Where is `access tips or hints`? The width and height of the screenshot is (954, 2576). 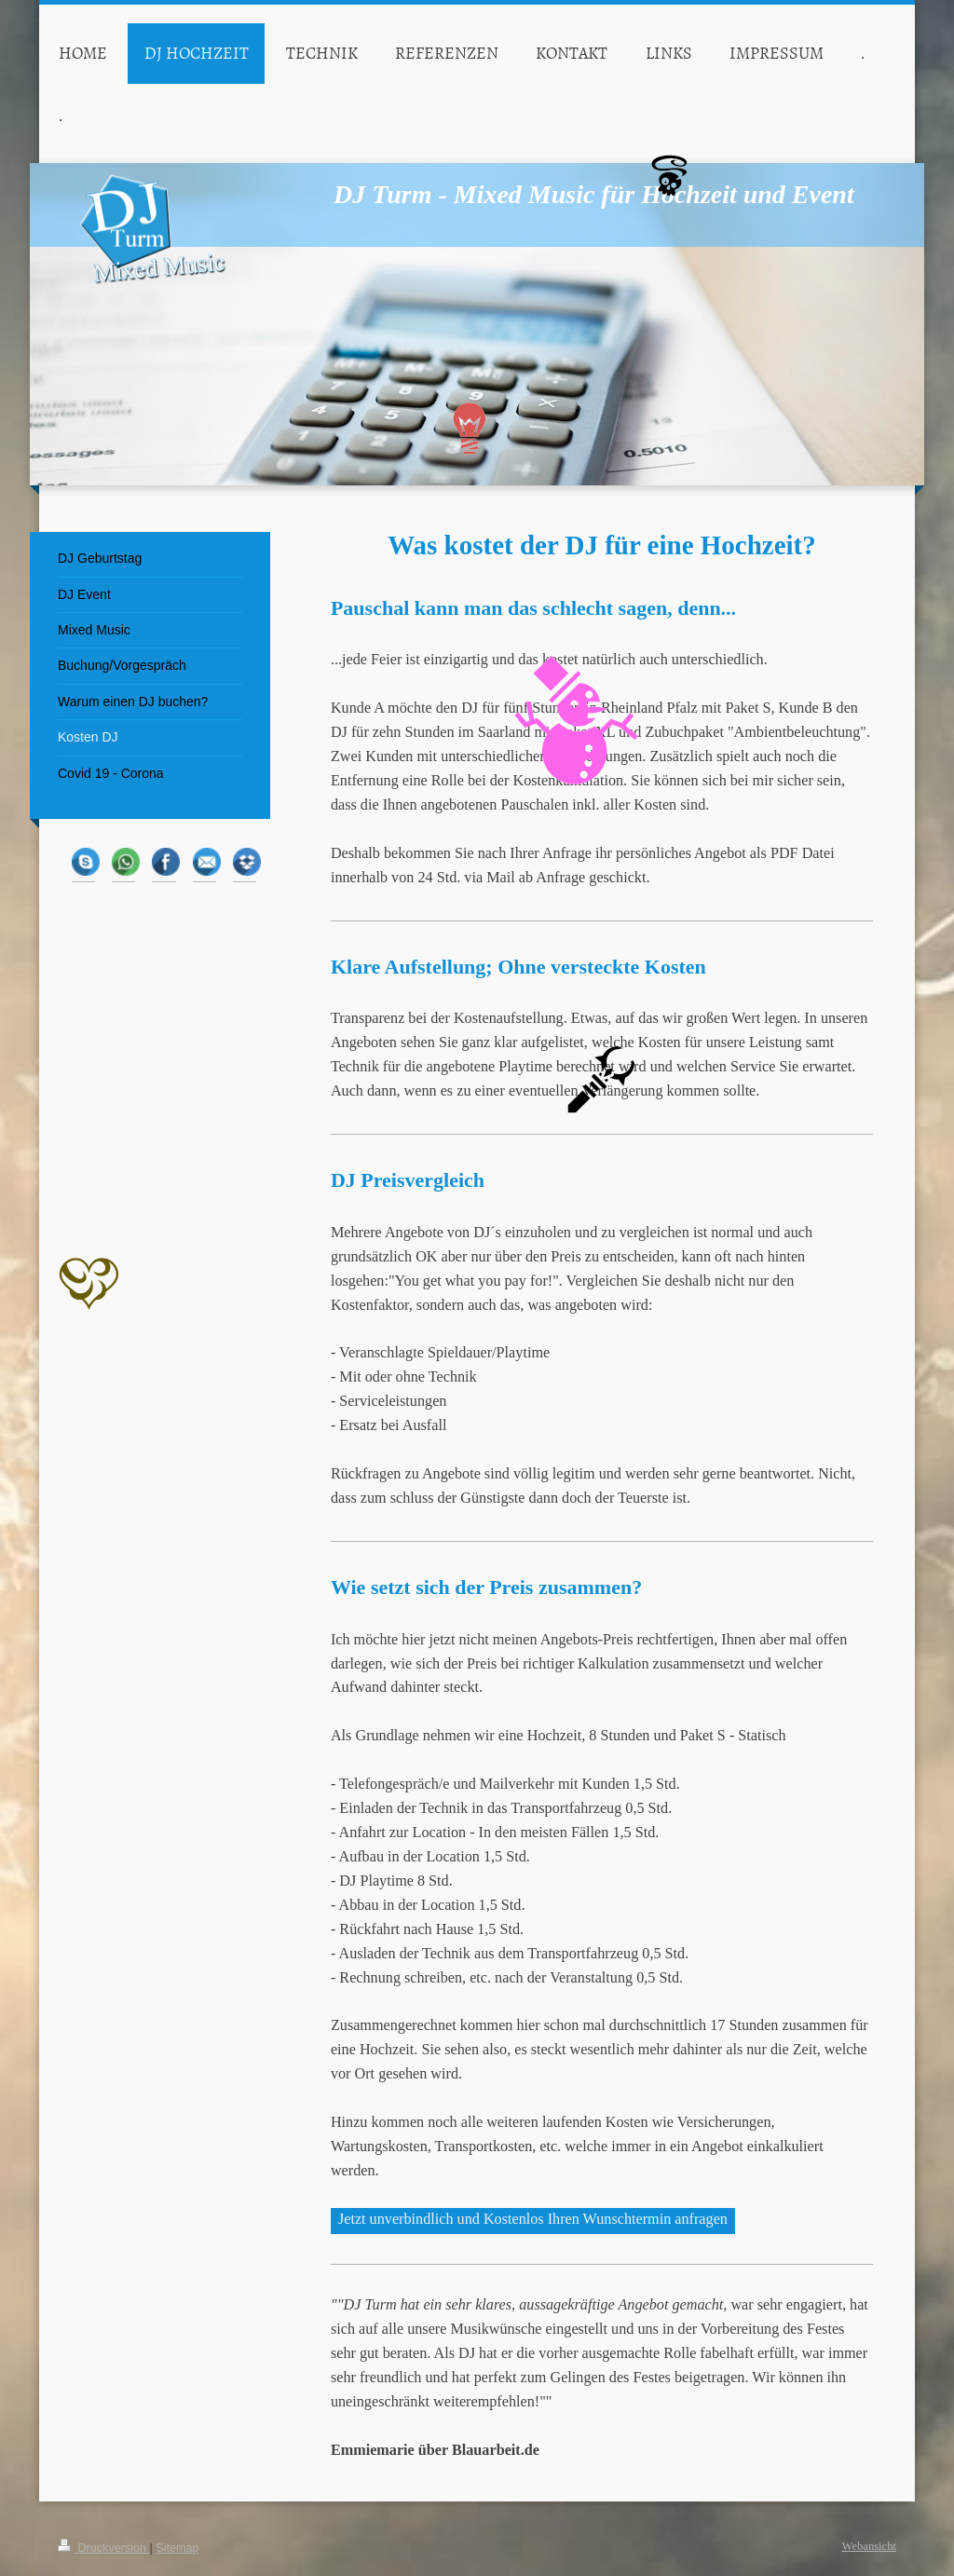 access tips or hints is located at coordinates (470, 429).